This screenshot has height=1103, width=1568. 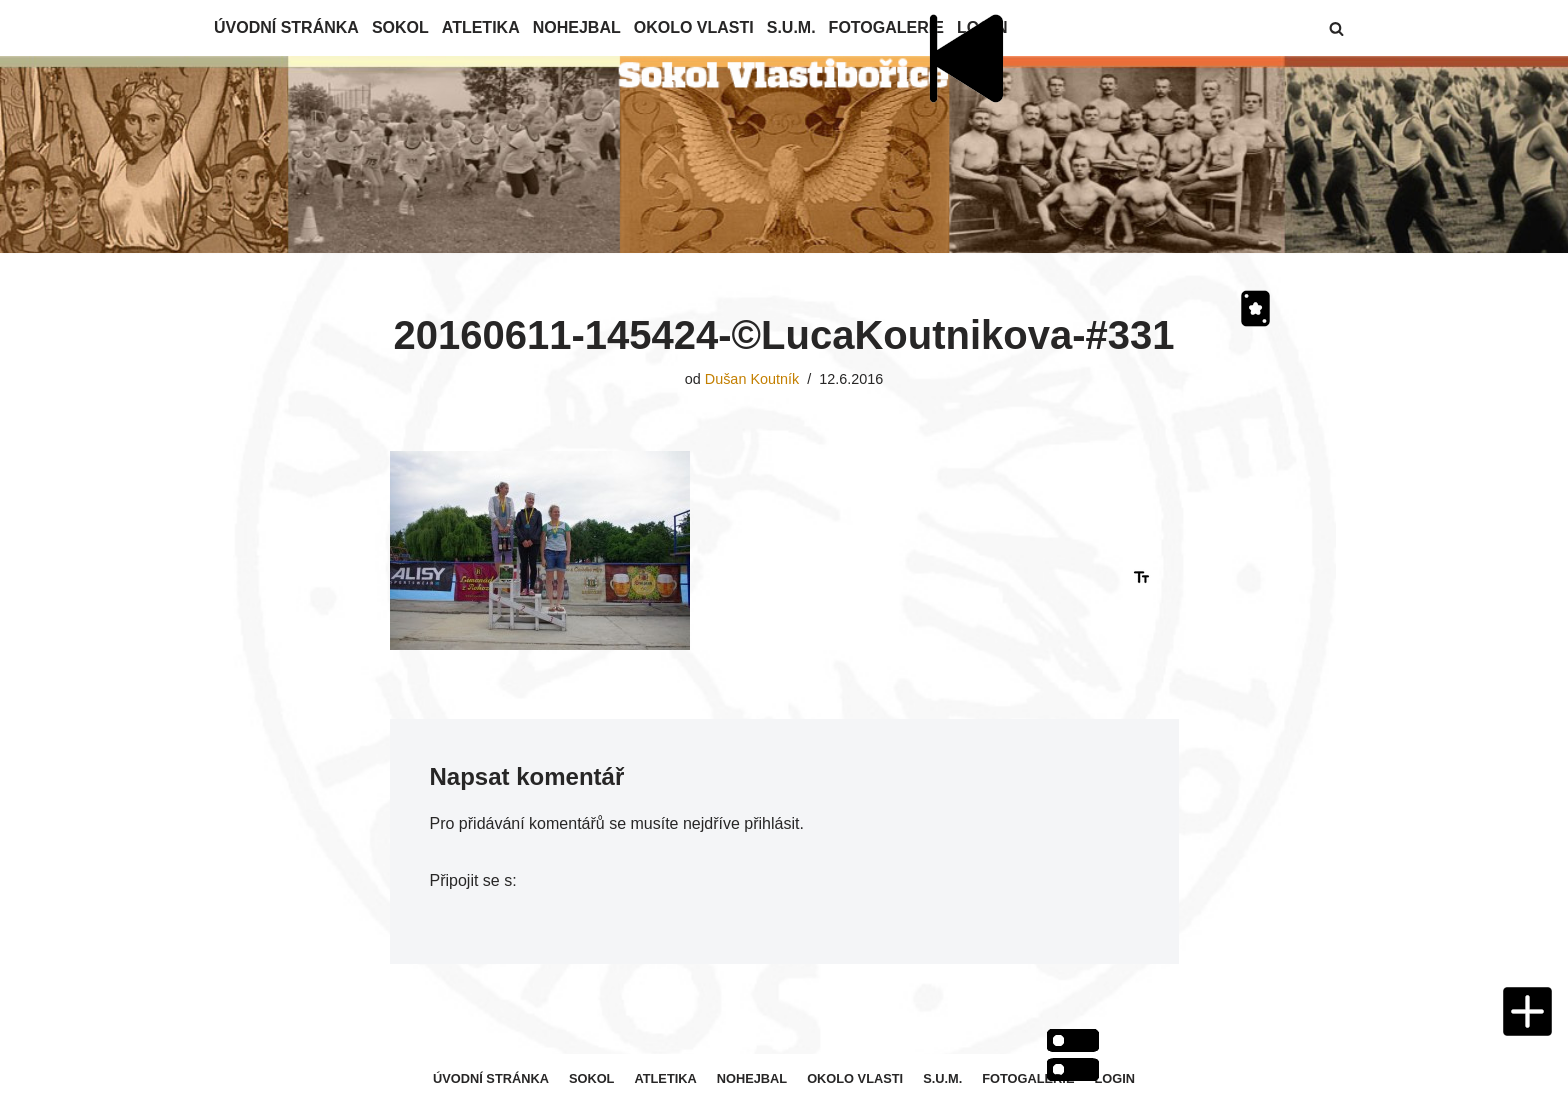 What do you see at coordinates (1527, 1011) in the screenshot?
I see `add a new item` at bounding box center [1527, 1011].